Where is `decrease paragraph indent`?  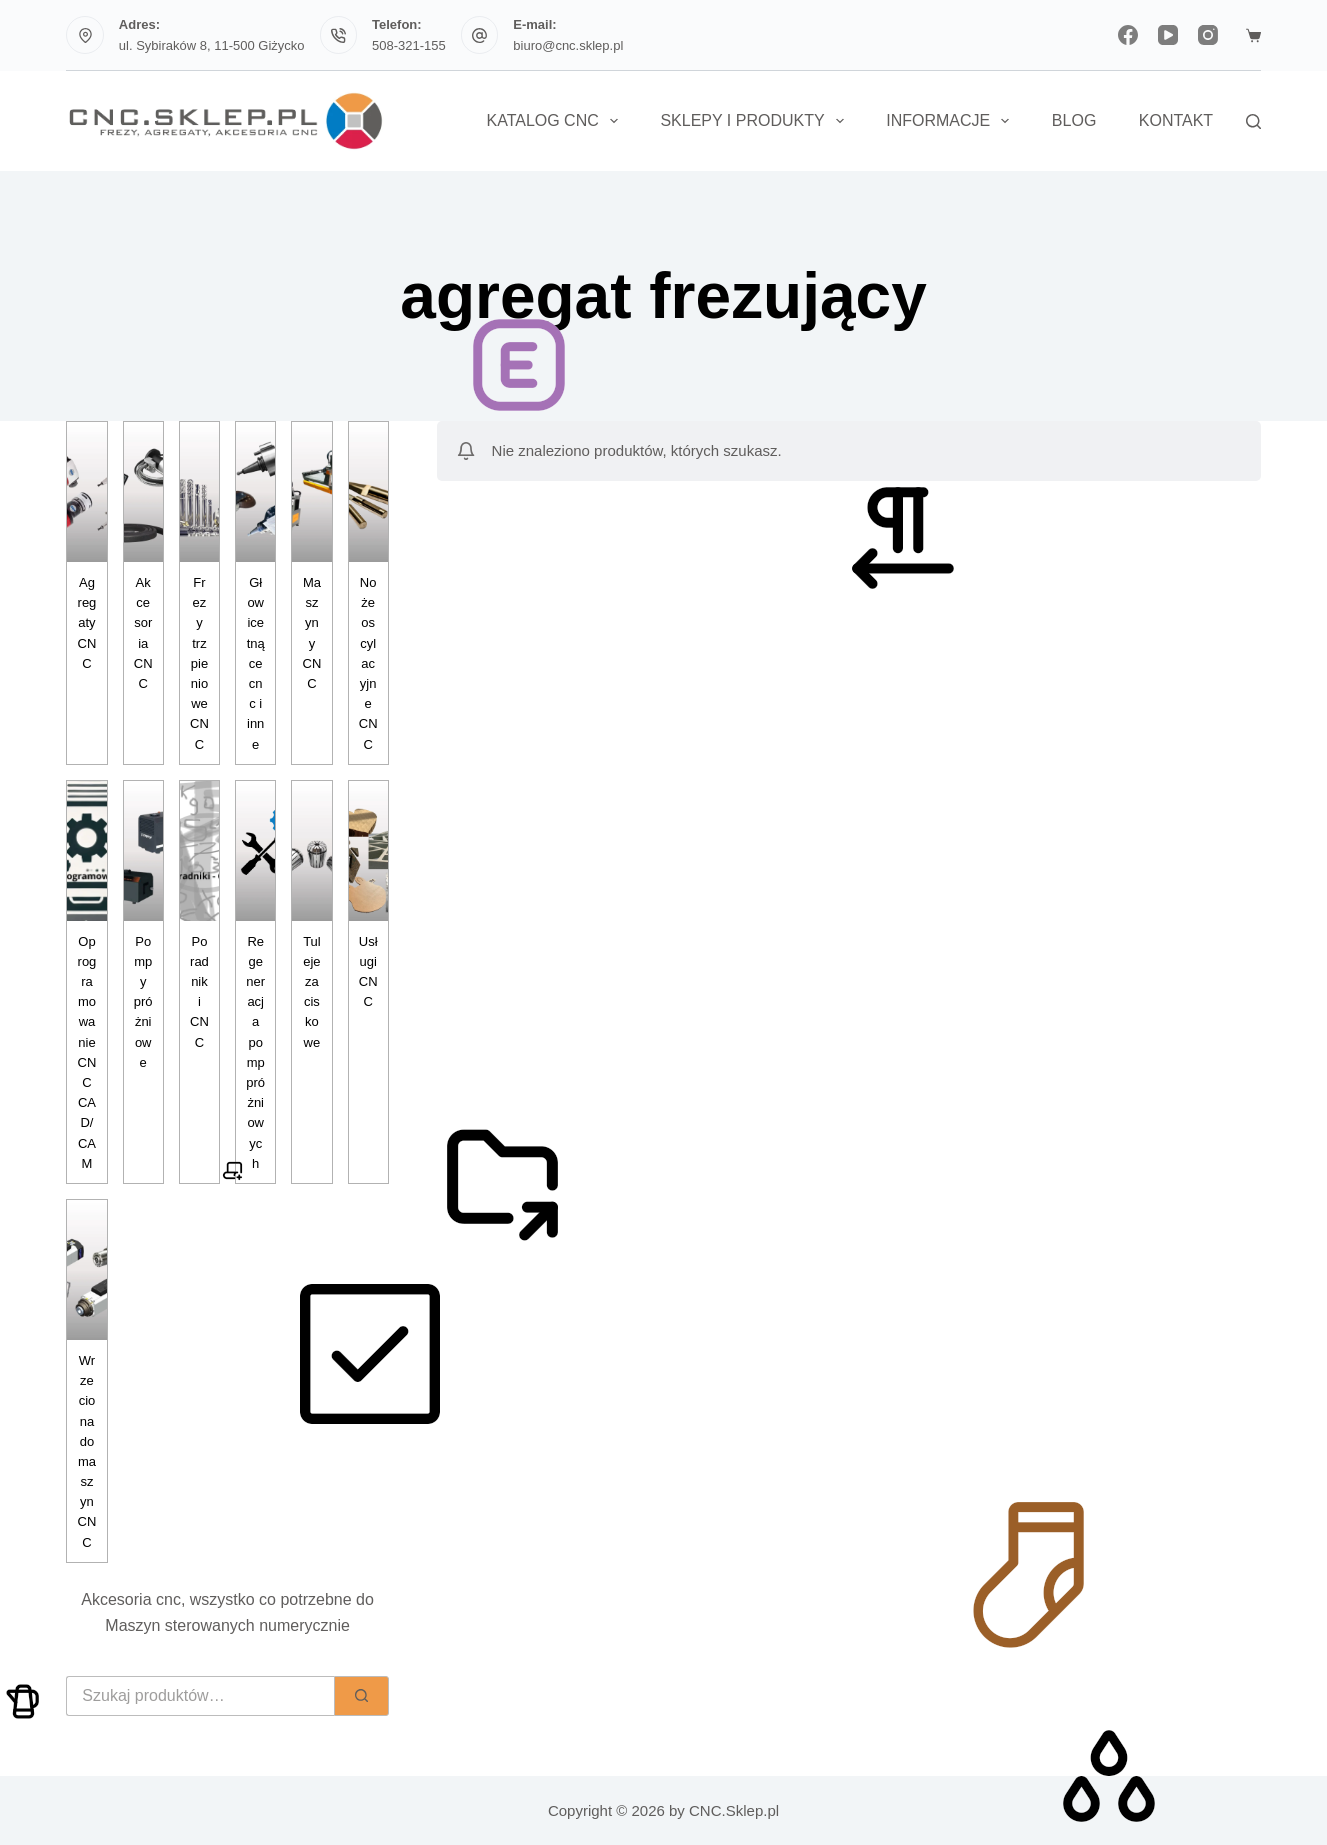
decrease paragraph indent is located at coordinates (903, 538).